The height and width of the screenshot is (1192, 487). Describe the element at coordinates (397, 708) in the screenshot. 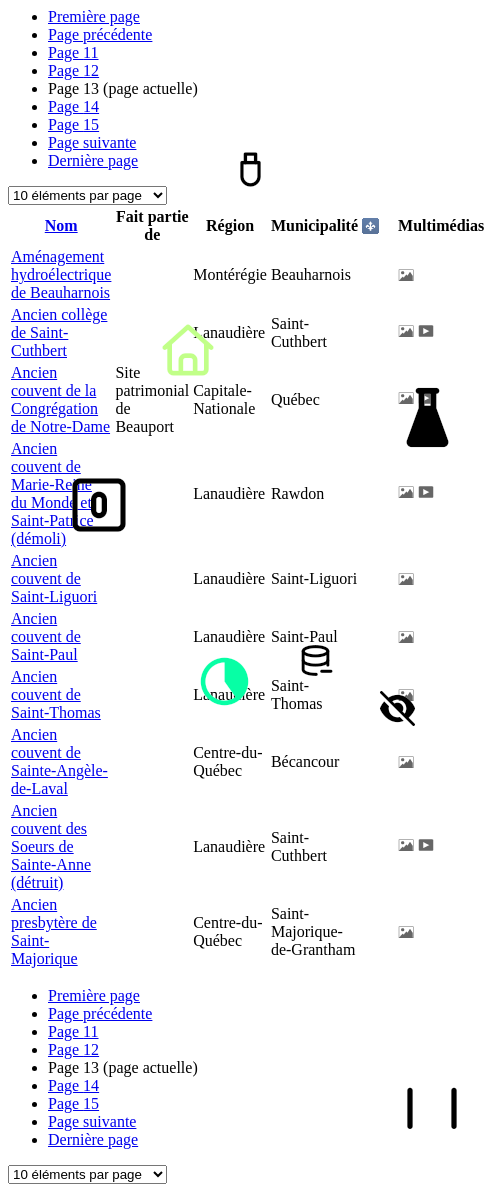

I see `hide password or sensitive content` at that location.